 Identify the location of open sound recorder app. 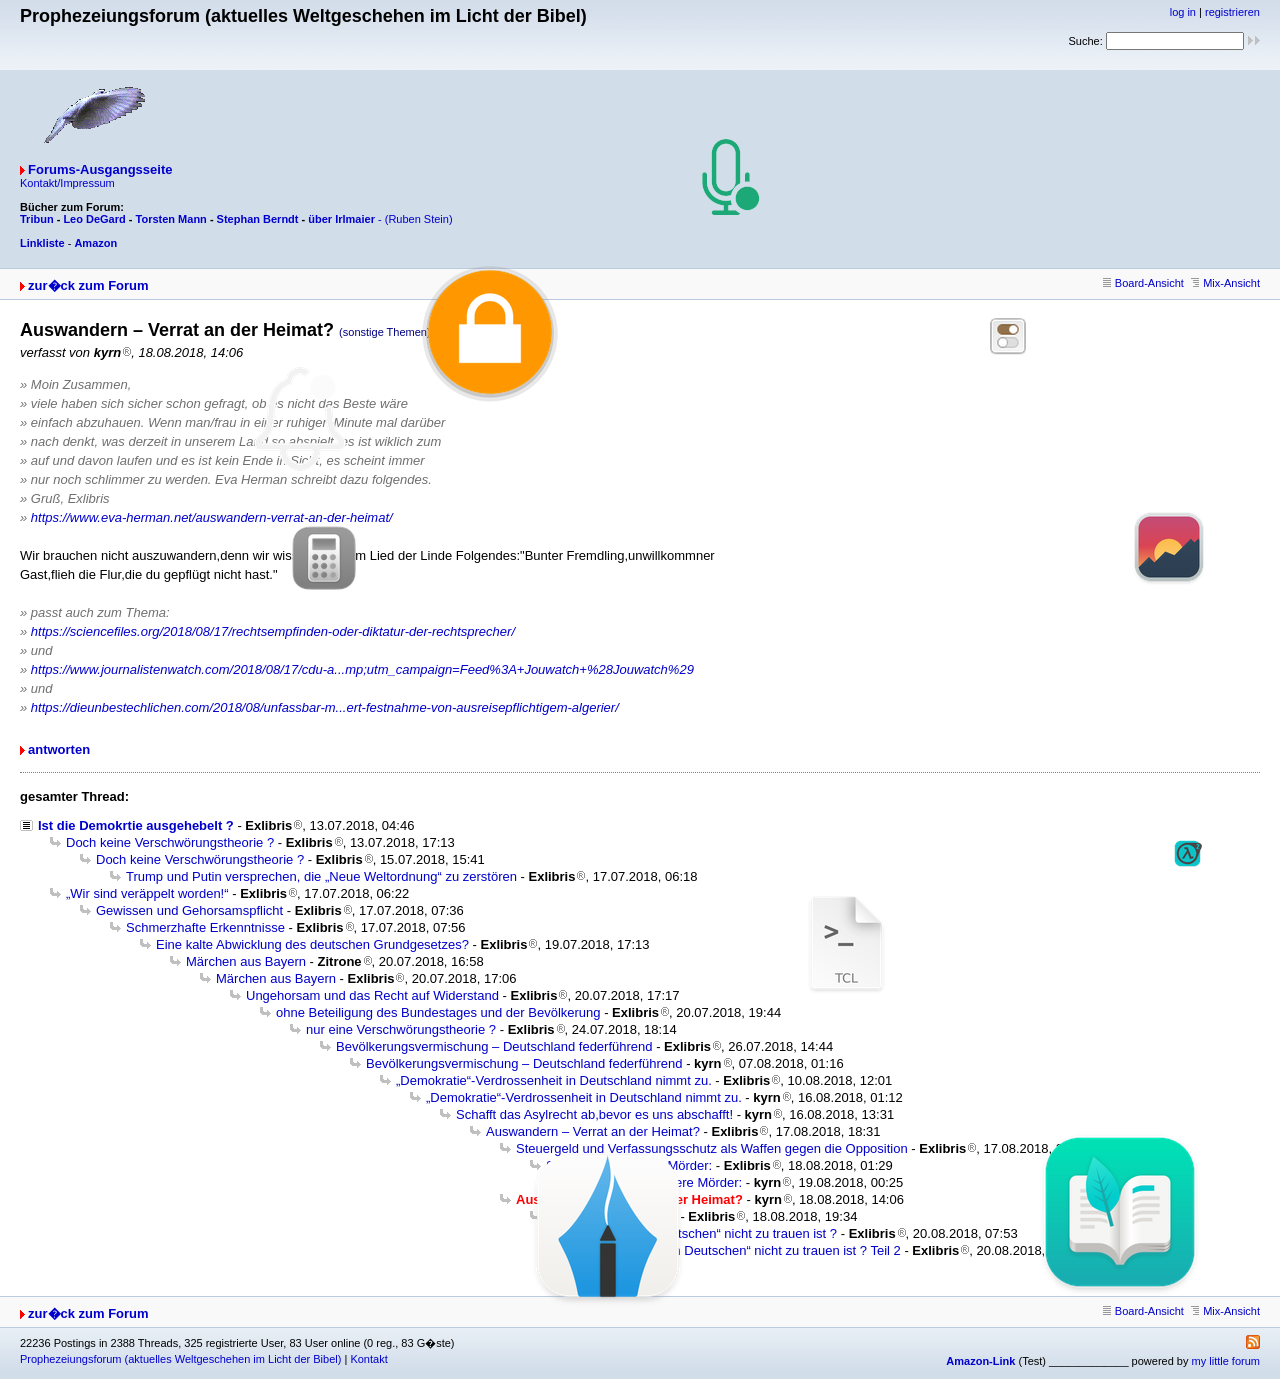
(726, 177).